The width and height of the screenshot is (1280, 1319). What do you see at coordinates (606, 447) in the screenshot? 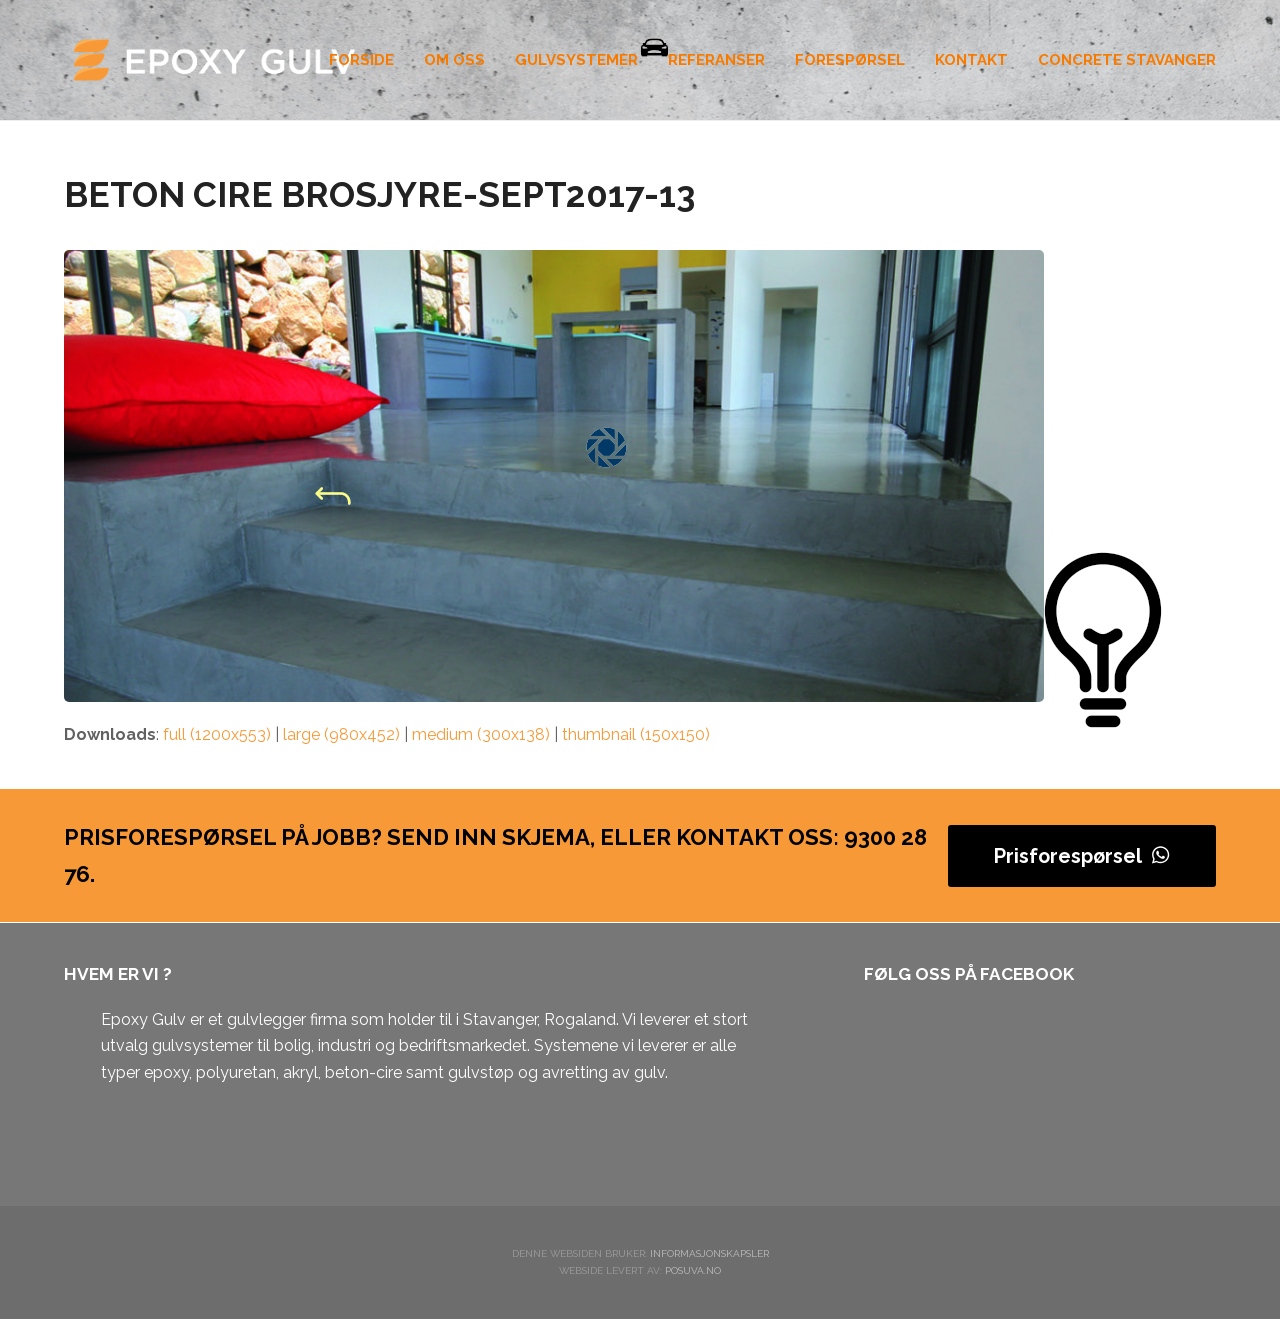
I see `adjust camera aperture settings` at bounding box center [606, 447].